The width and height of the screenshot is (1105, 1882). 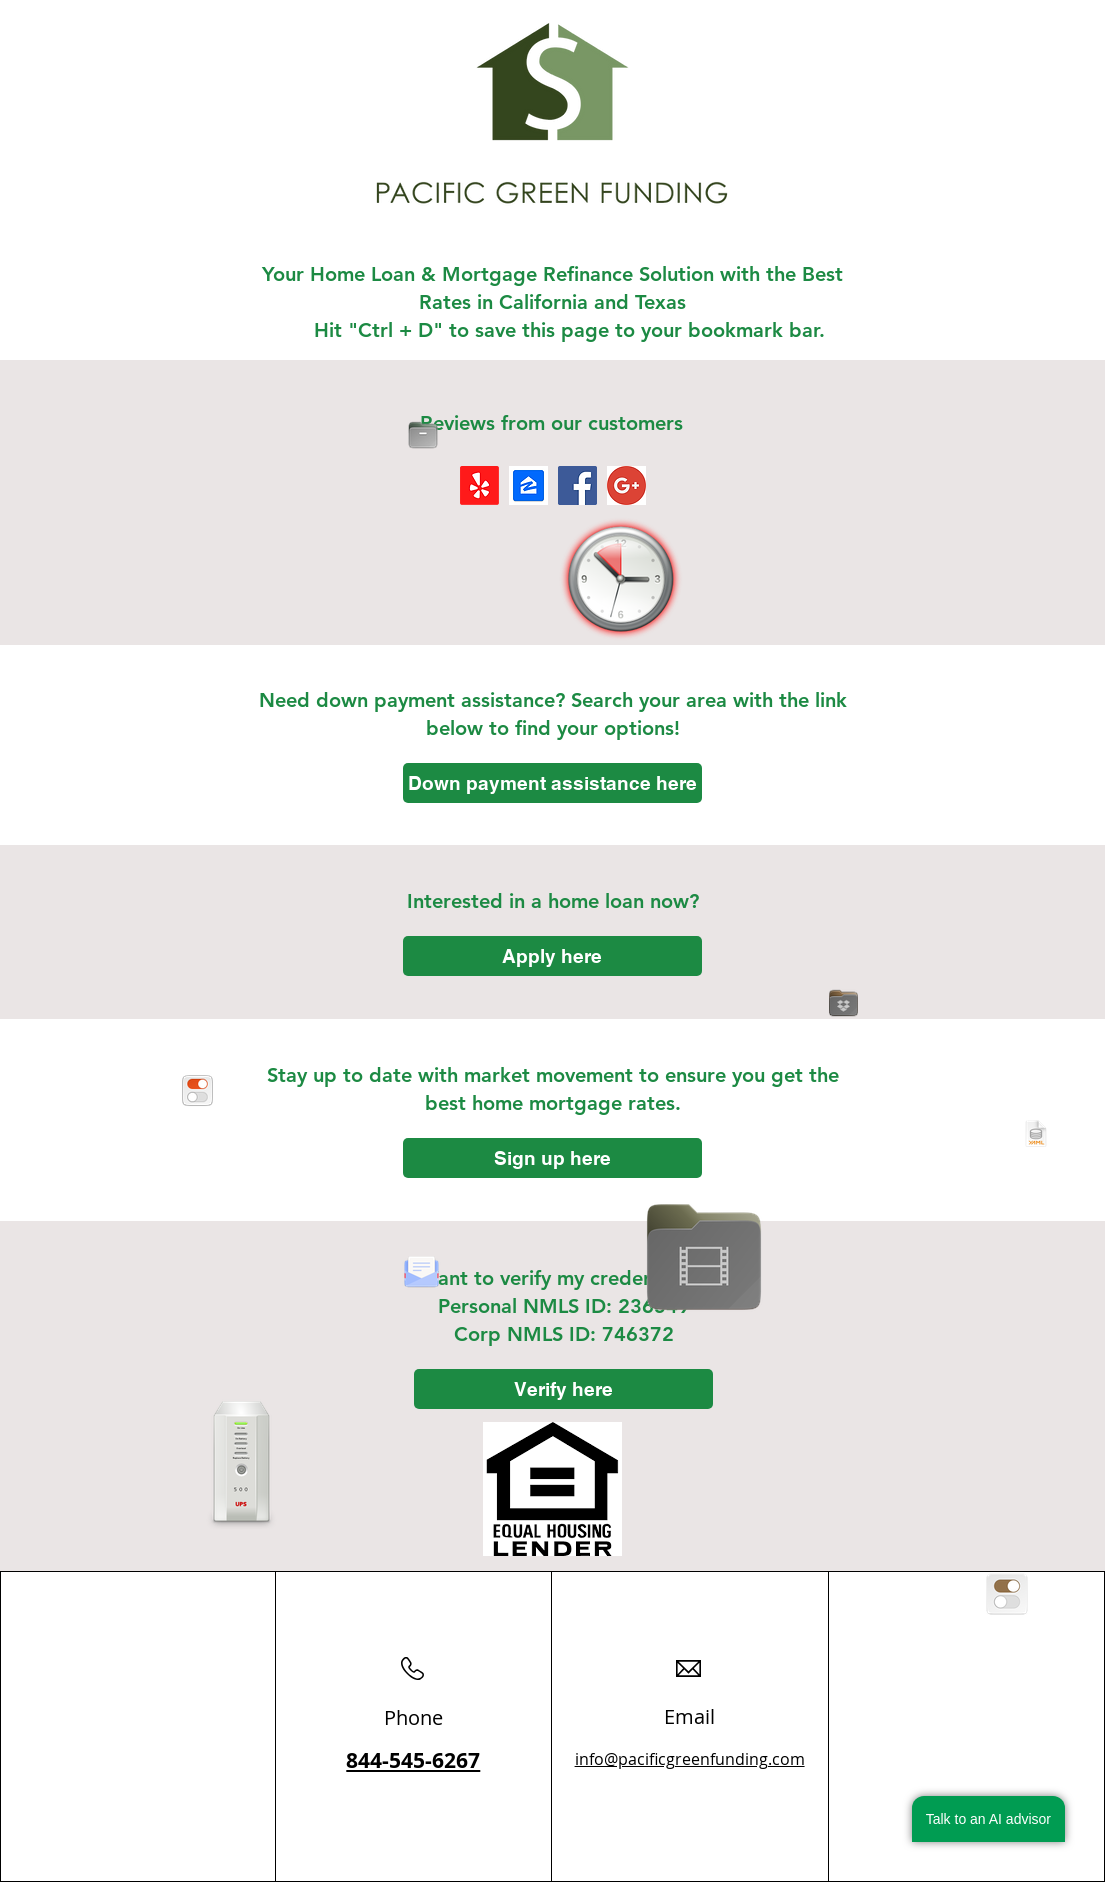 I want to click on open your dropbox synced folder, so click(x=843, y=1002).